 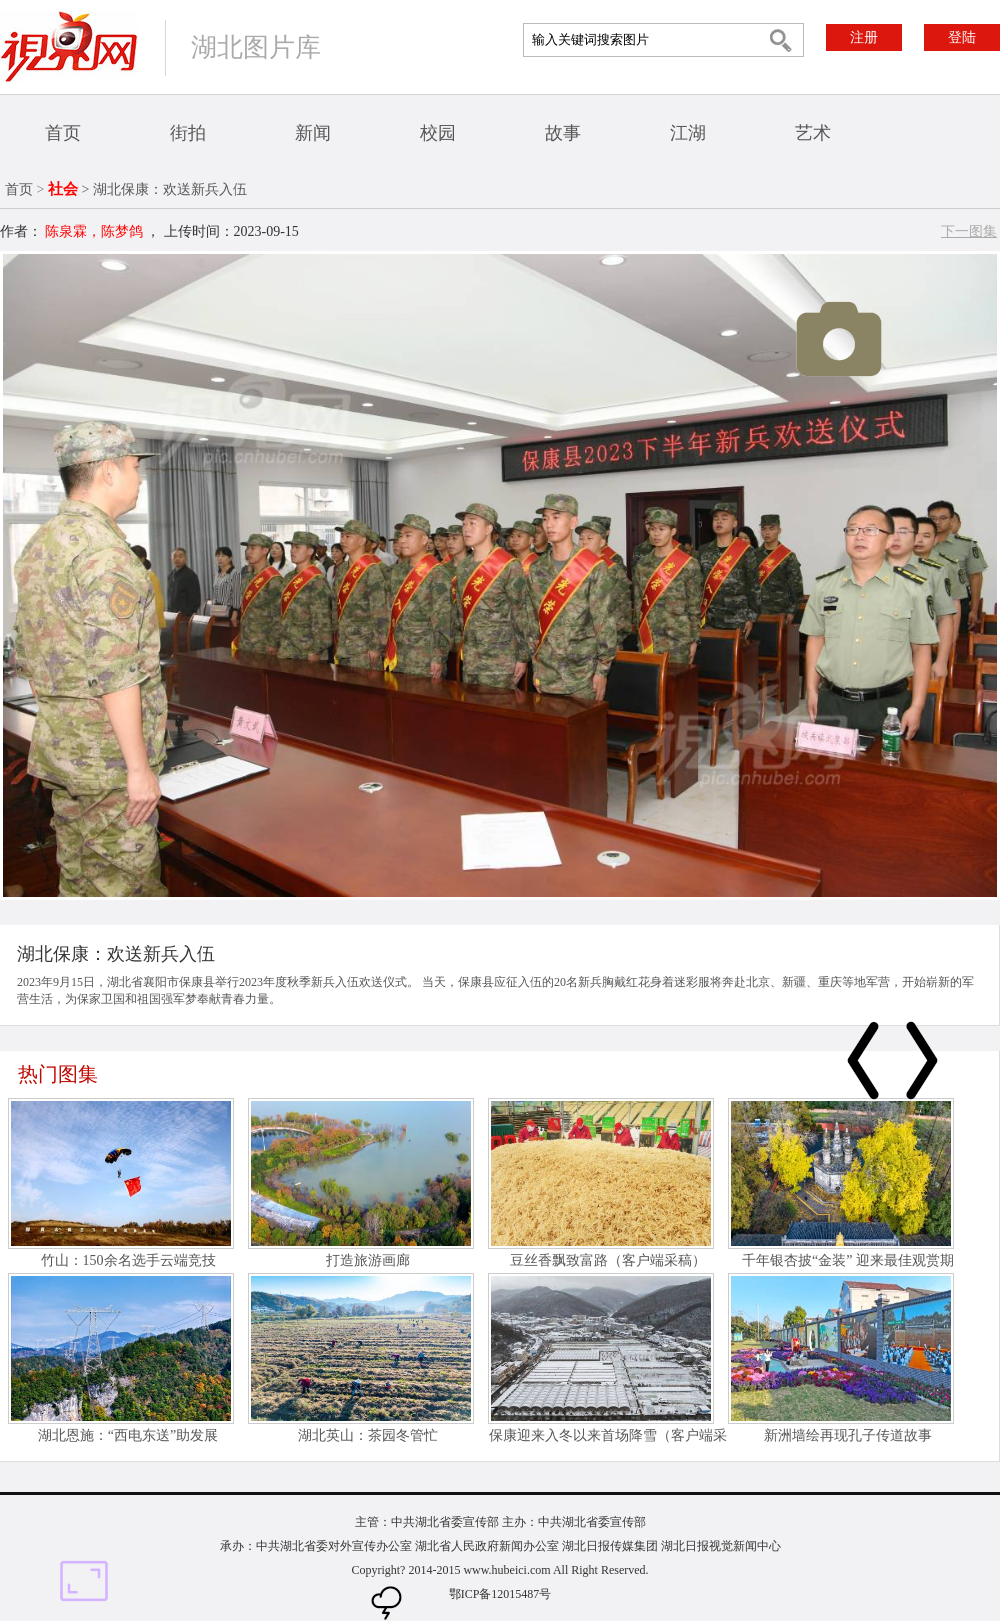 What do you see at coordinates (892, 1060) in the screenshot?
I see `view or edit source code` at bounding box center [892, 1060].